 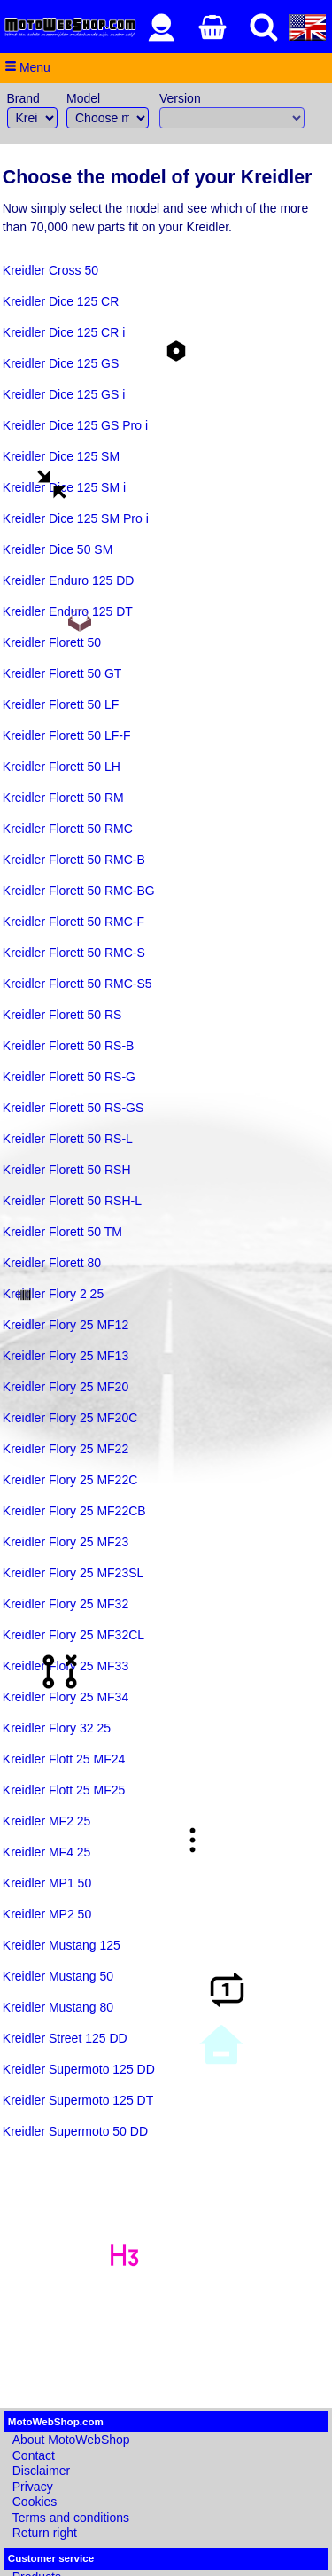 What do you see at coordinates (59, 1671) in the screenshot?
I see `close or cancel a pull request` at bounding box center [59, 1671].